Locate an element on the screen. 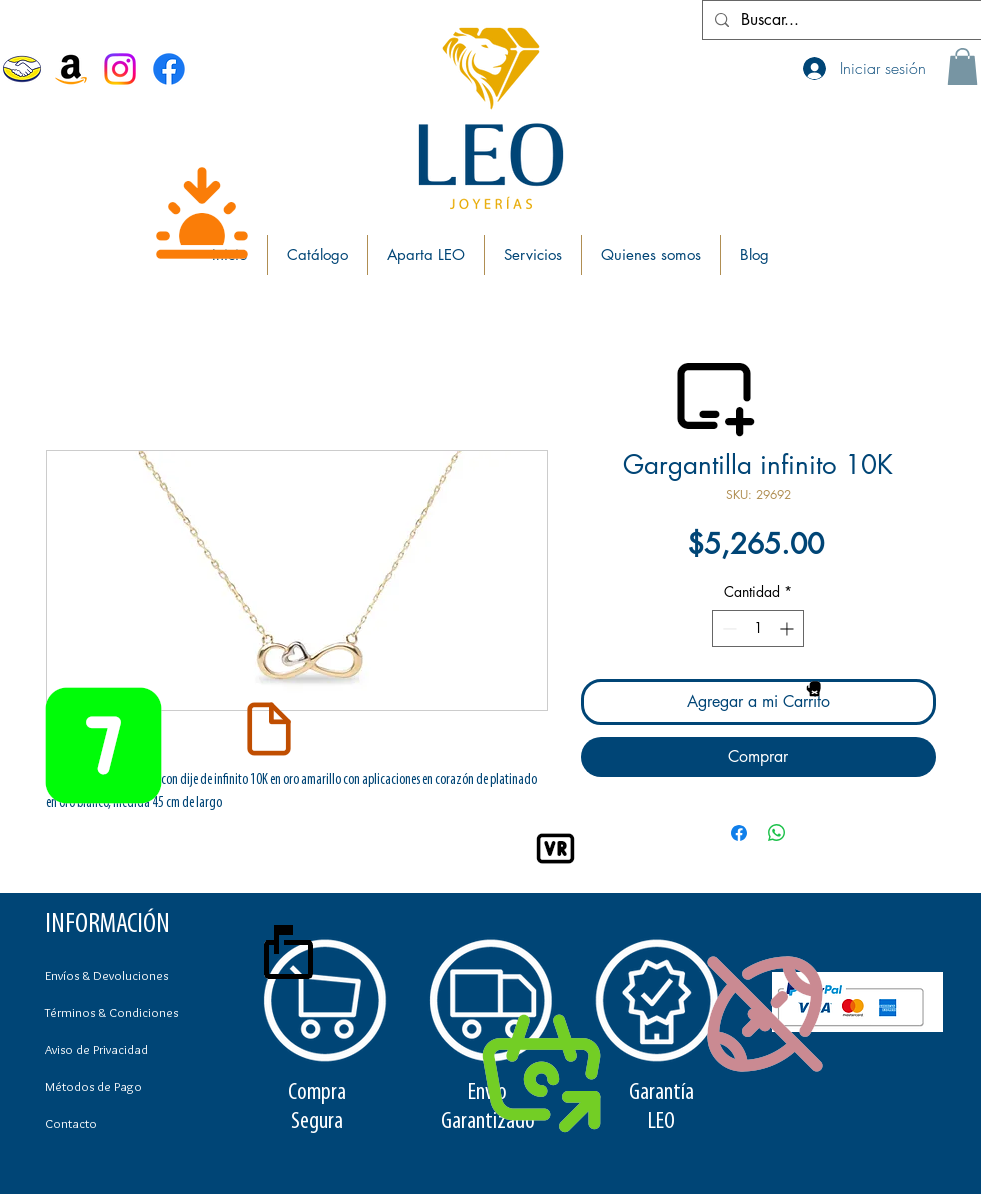  indicates unread mail in your mailbox is located at coordinates (288, 954).